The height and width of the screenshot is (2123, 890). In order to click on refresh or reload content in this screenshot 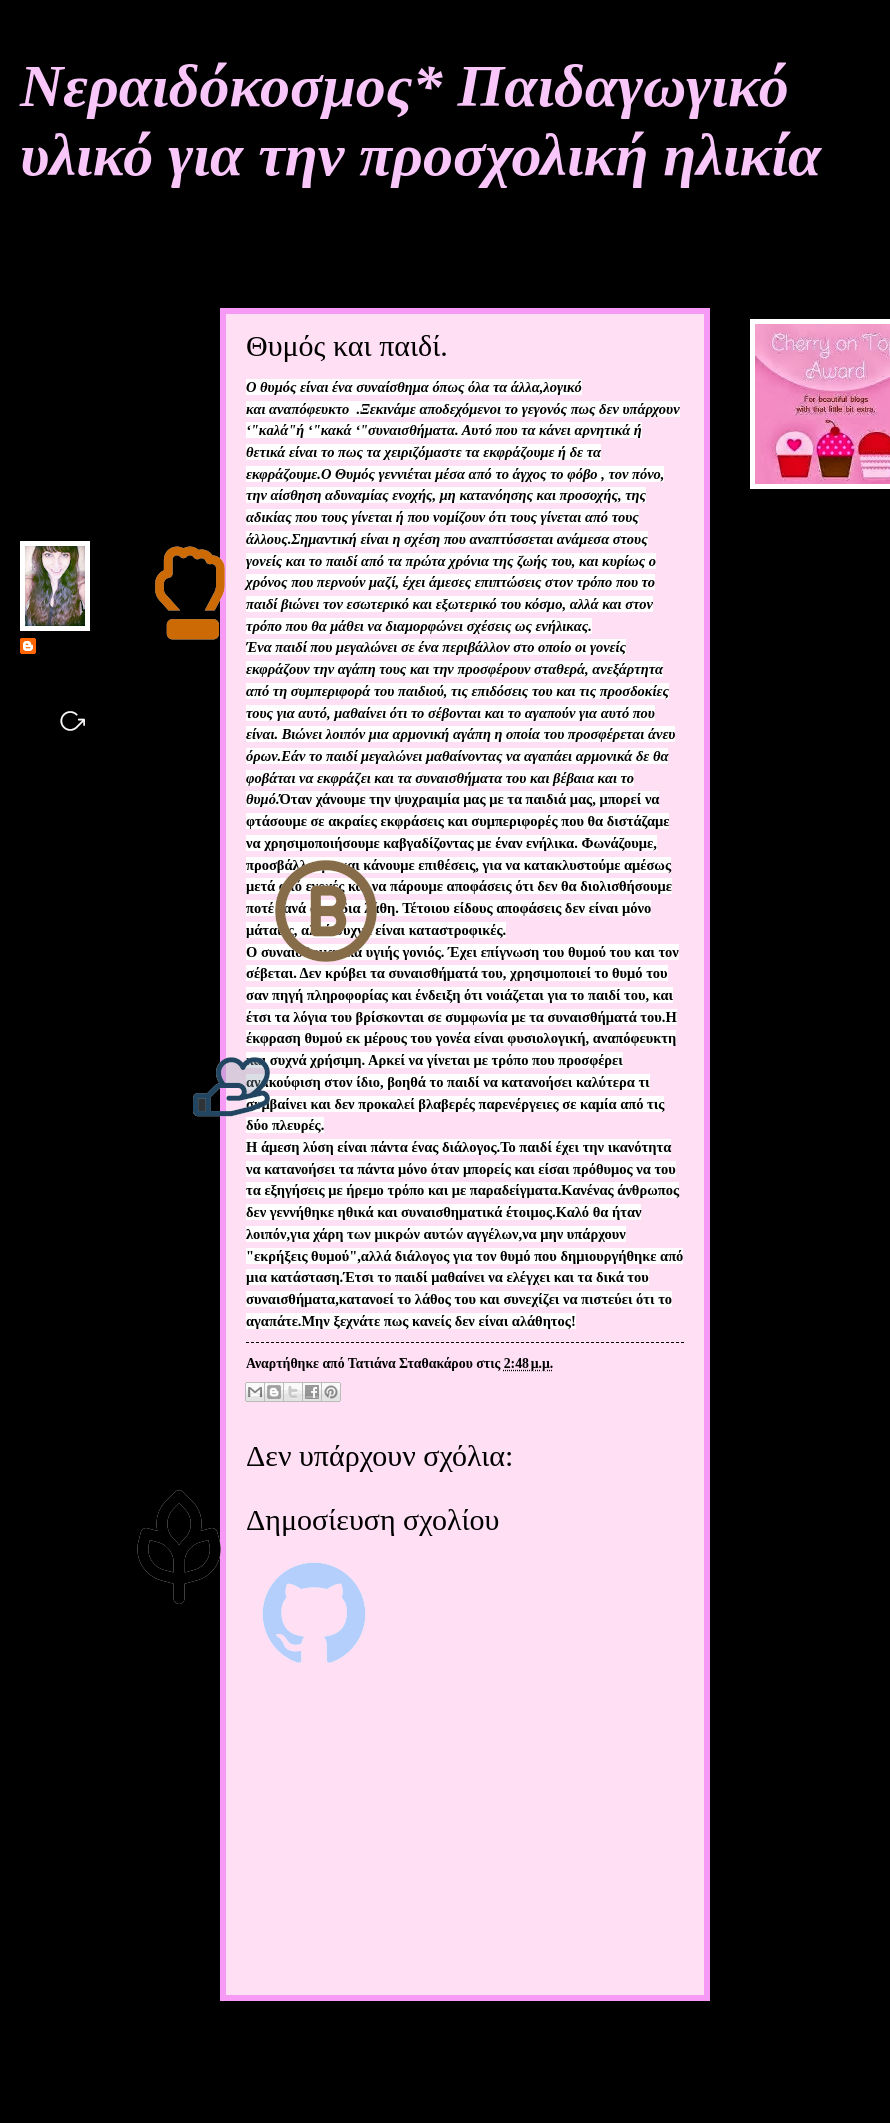, I will do `click(73, 721)`.